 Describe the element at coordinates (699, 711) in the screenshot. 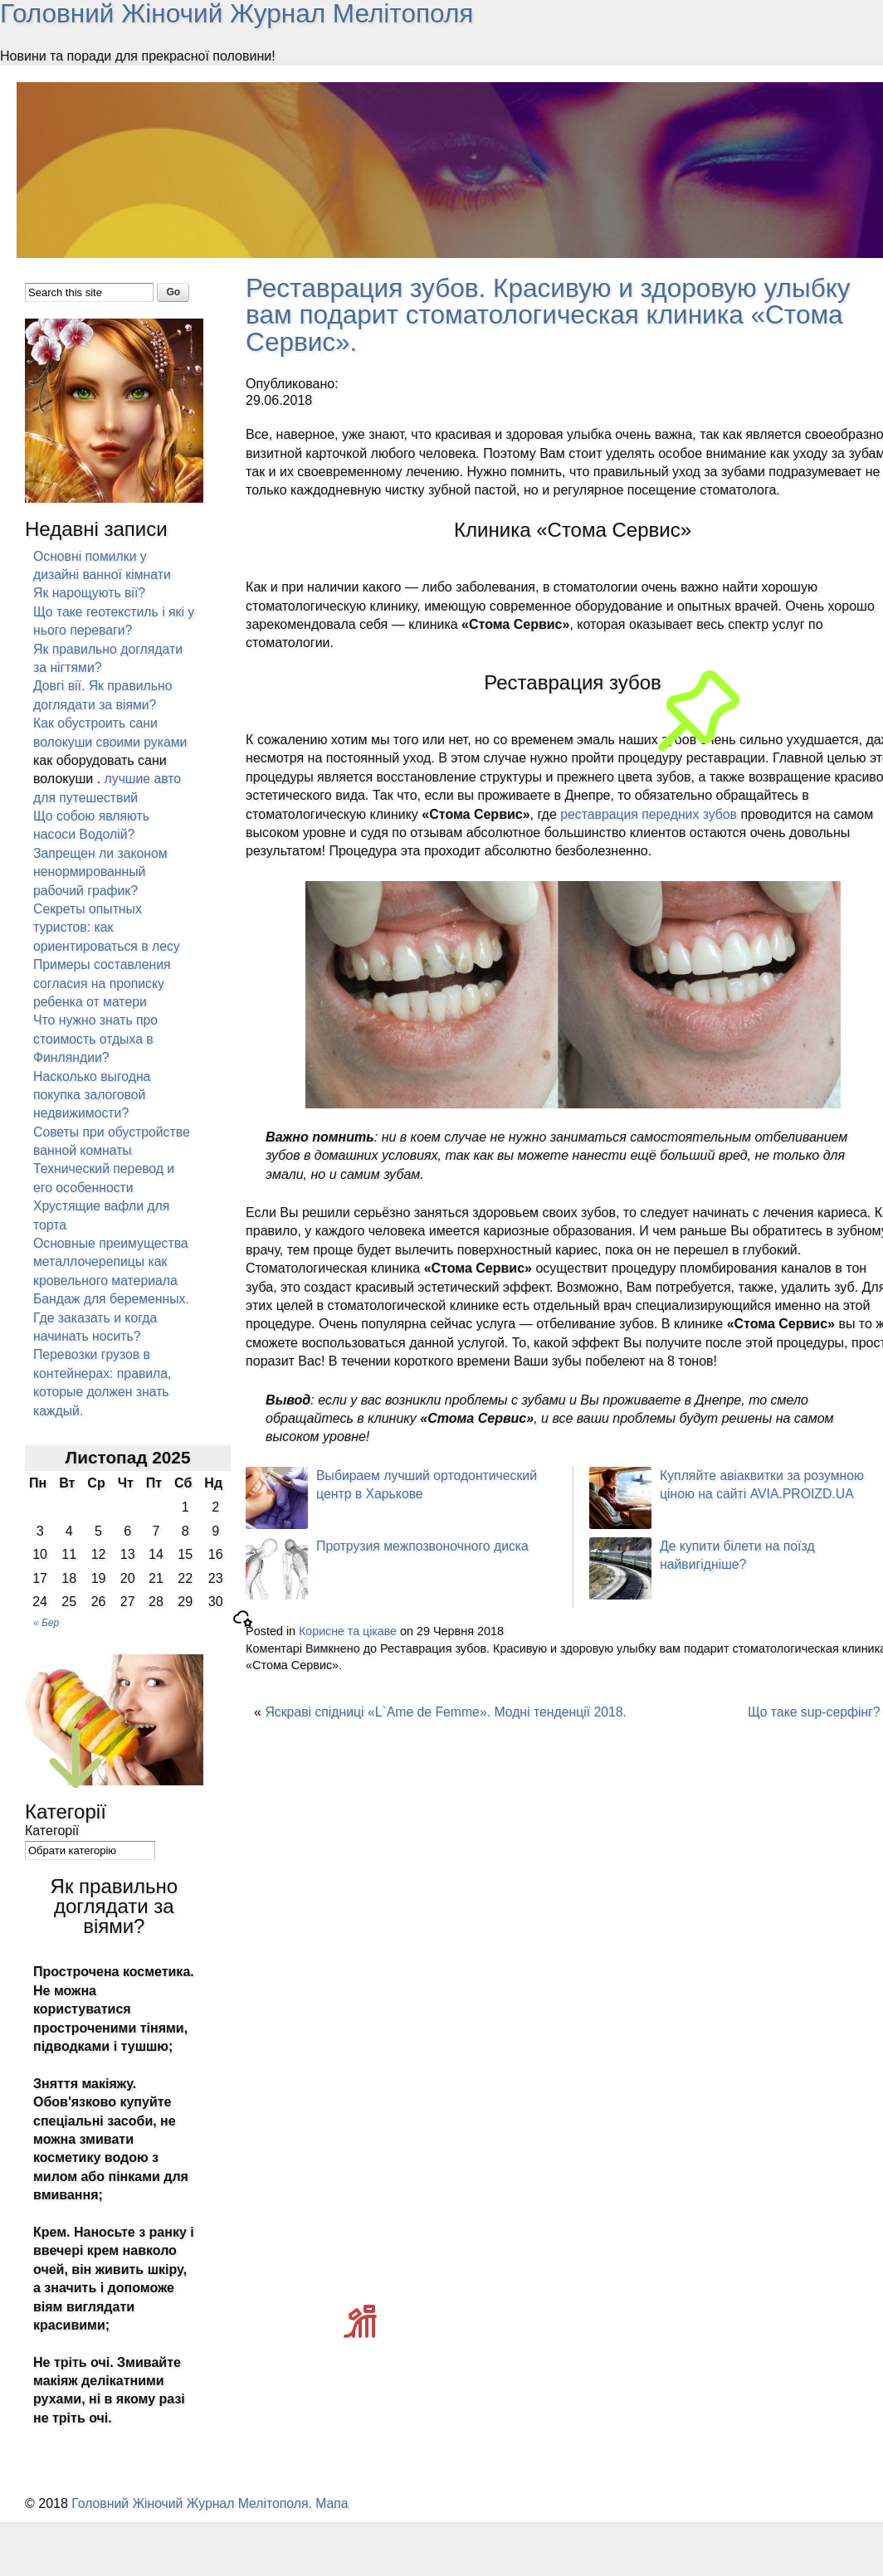

I see `pin an item to keep it visible` at that location.